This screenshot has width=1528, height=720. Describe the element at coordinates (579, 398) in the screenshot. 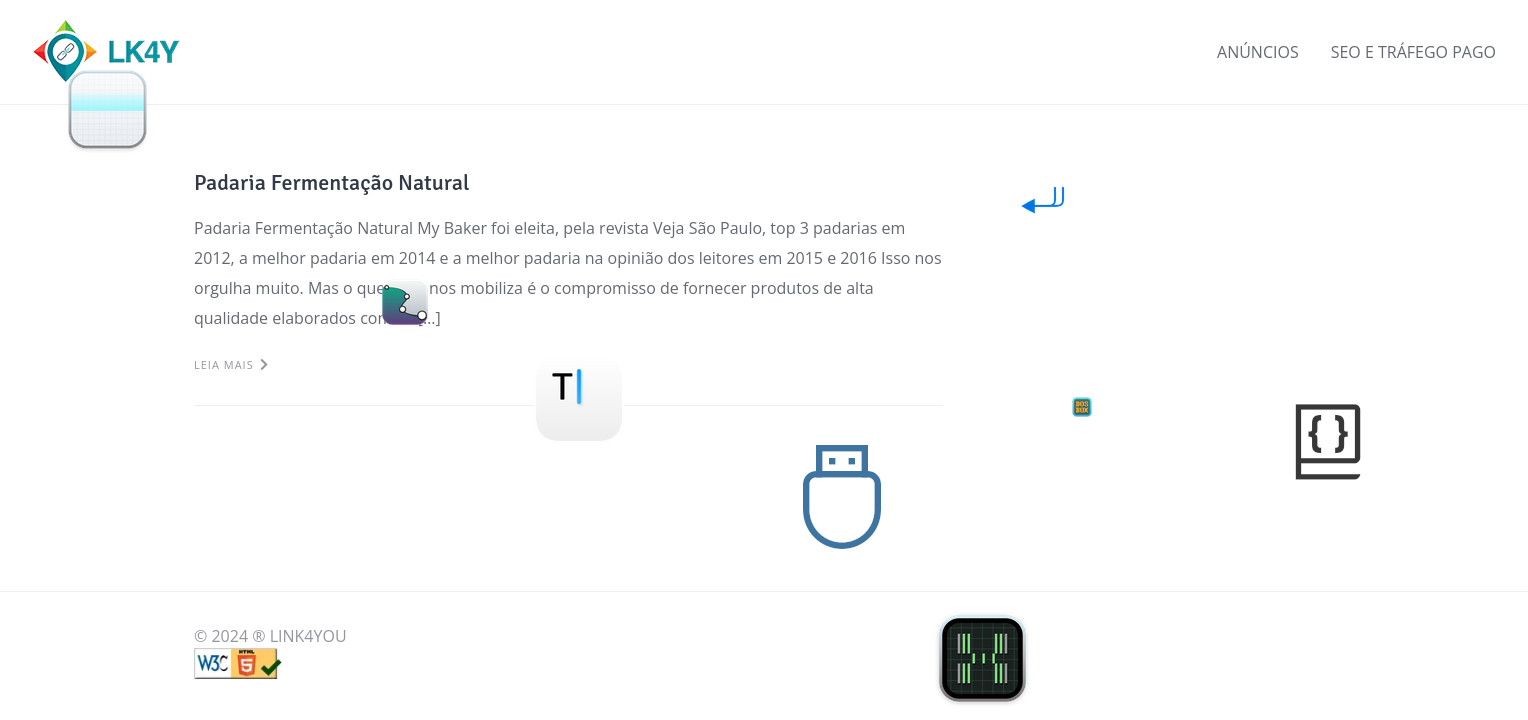

I see `open text editor application` at that location.